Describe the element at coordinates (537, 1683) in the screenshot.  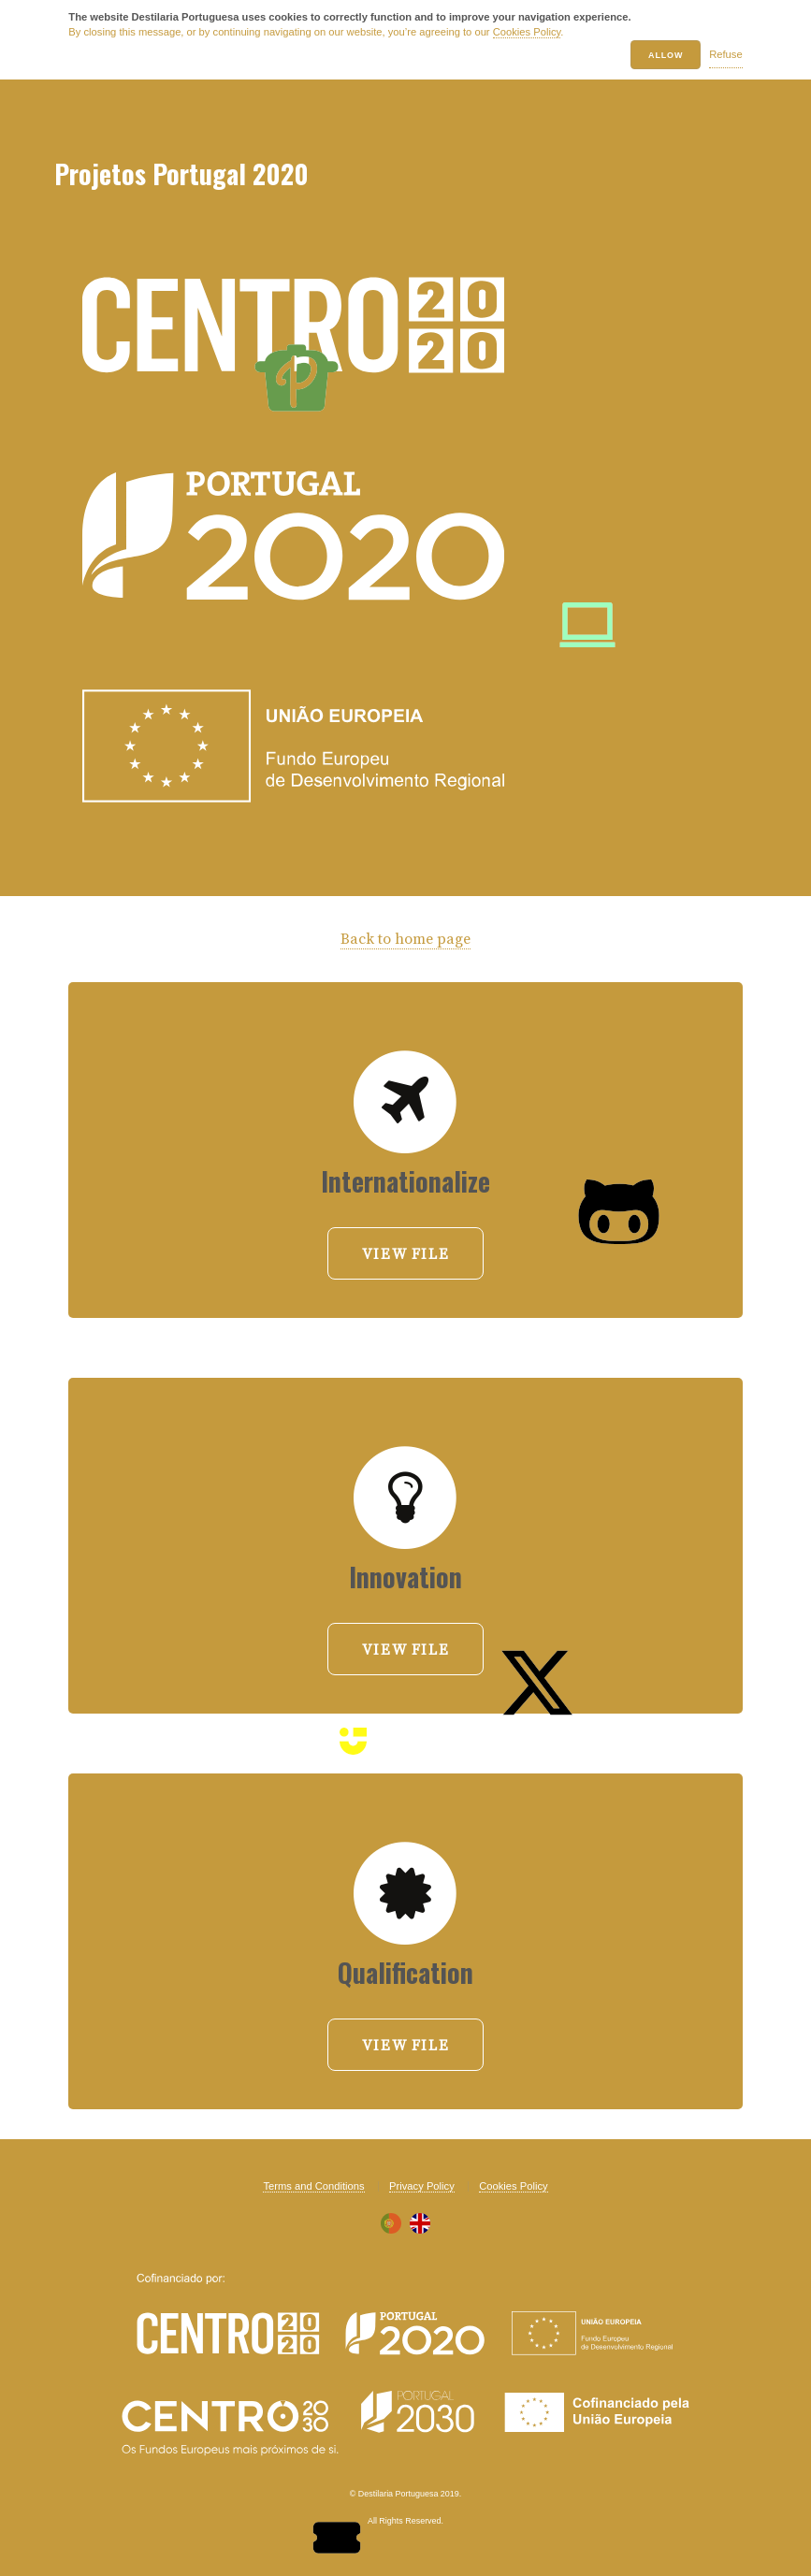
I see `share to X (formerly Twitter)` at that location.